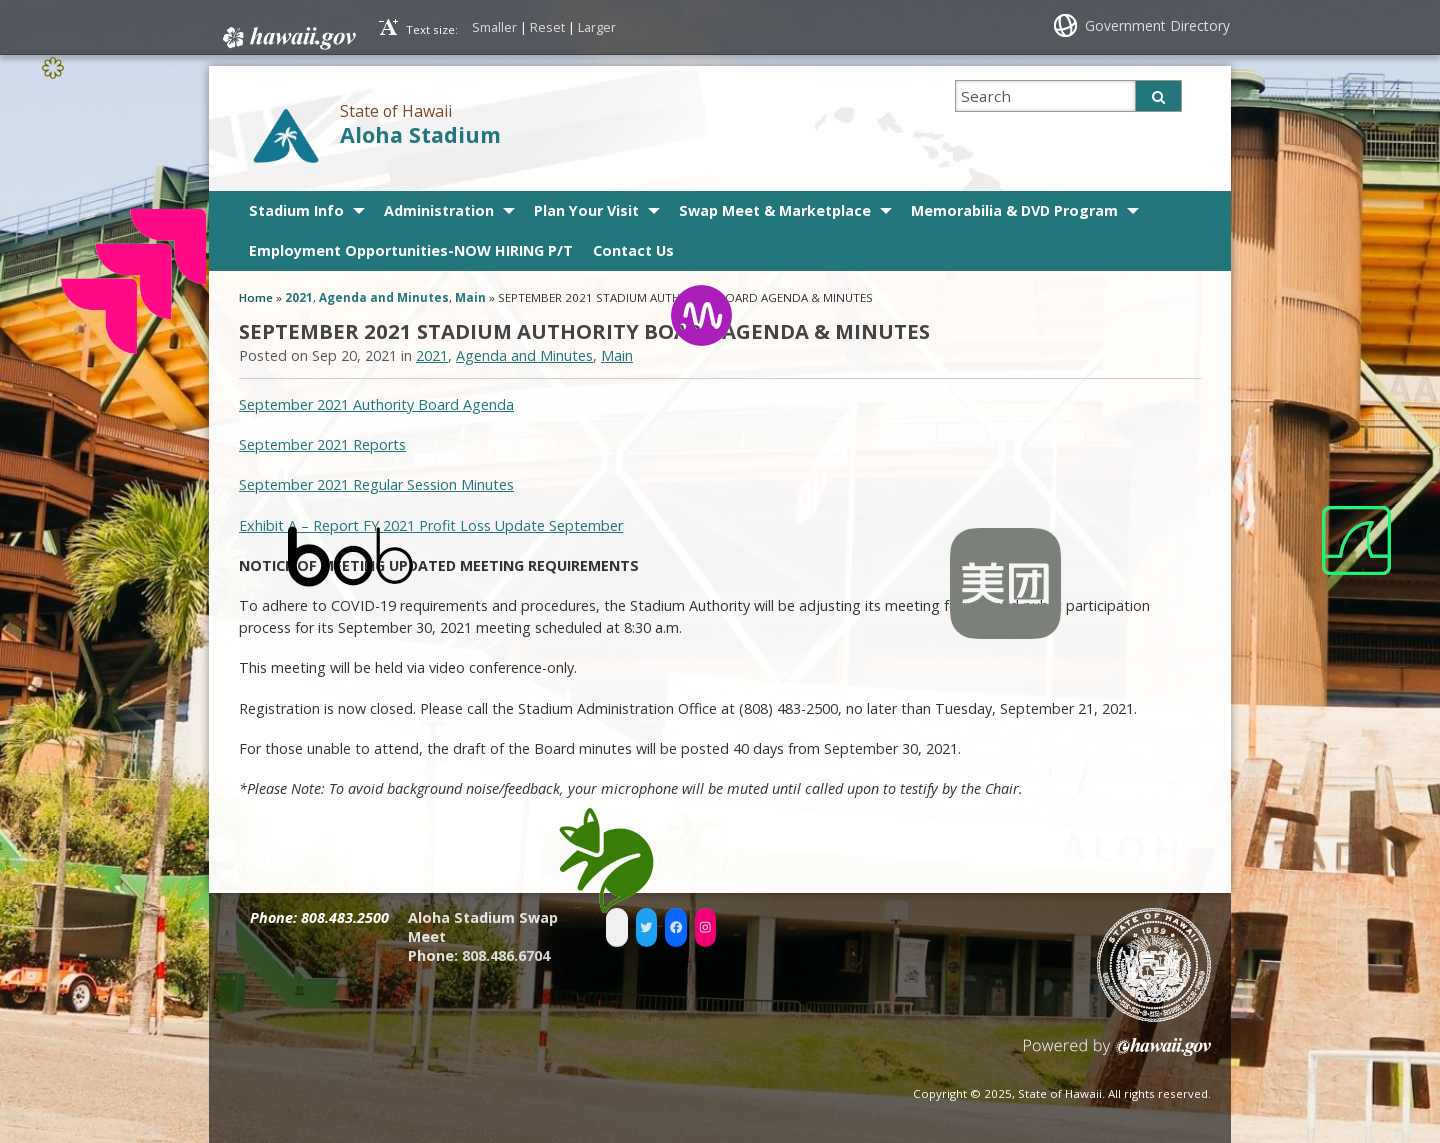 This screenshot has height=1143, width=1440. What do you see at coordinates (133, 281) in the screenshot?
I see `open Jira project management` at bounding box center [133, 281].